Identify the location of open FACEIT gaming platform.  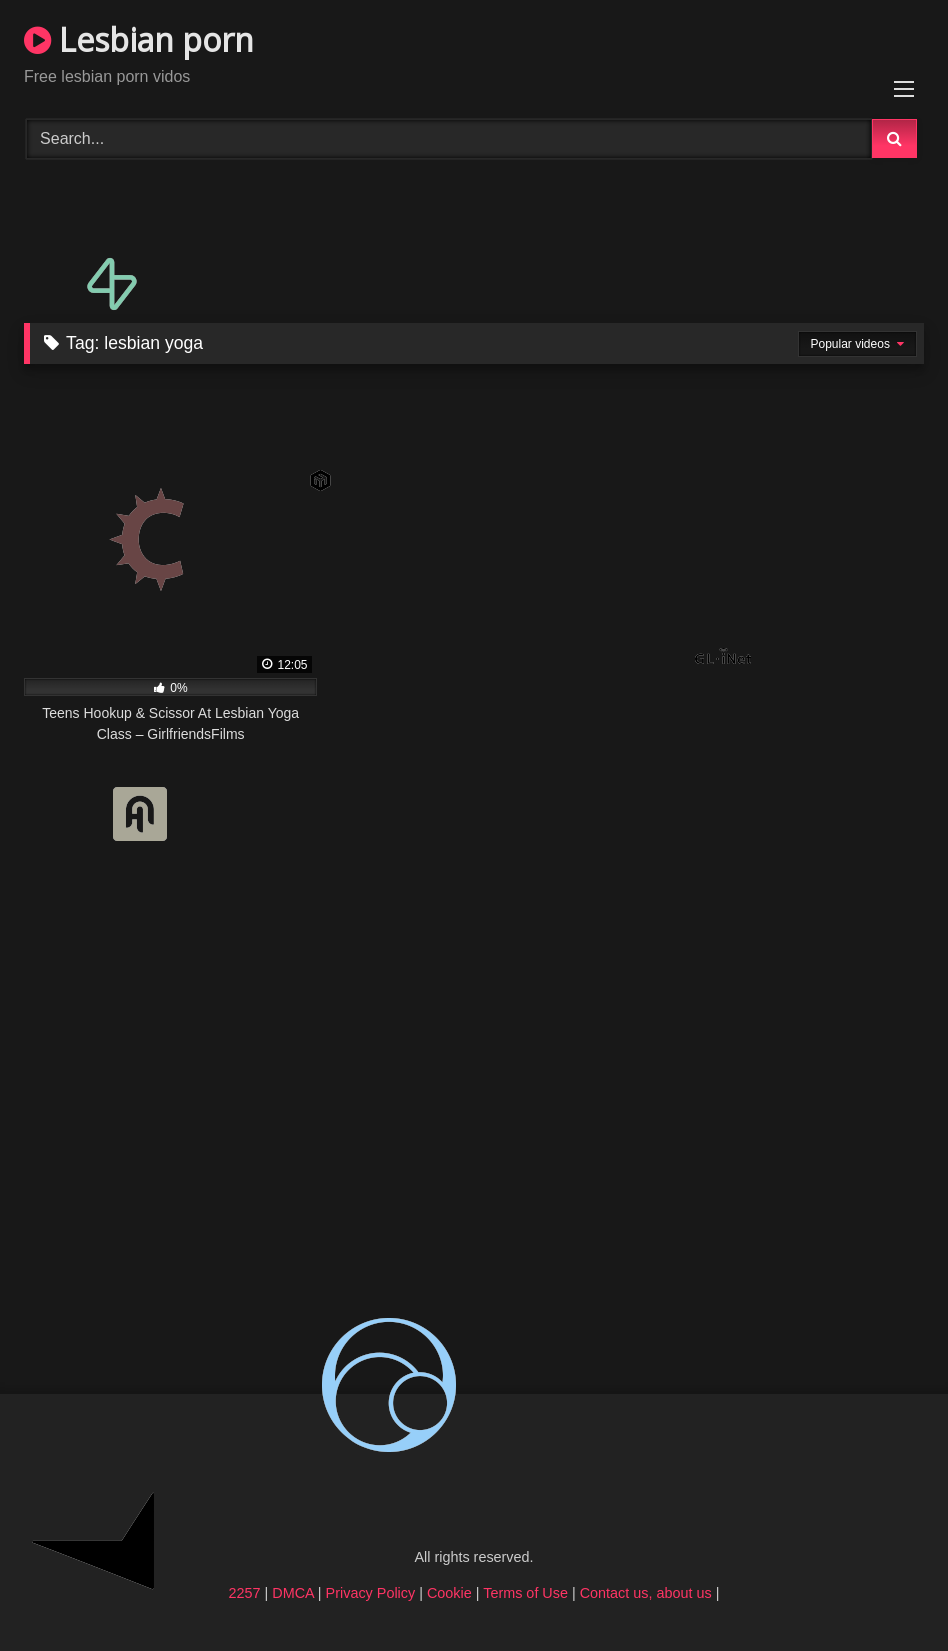
(93, 1541).